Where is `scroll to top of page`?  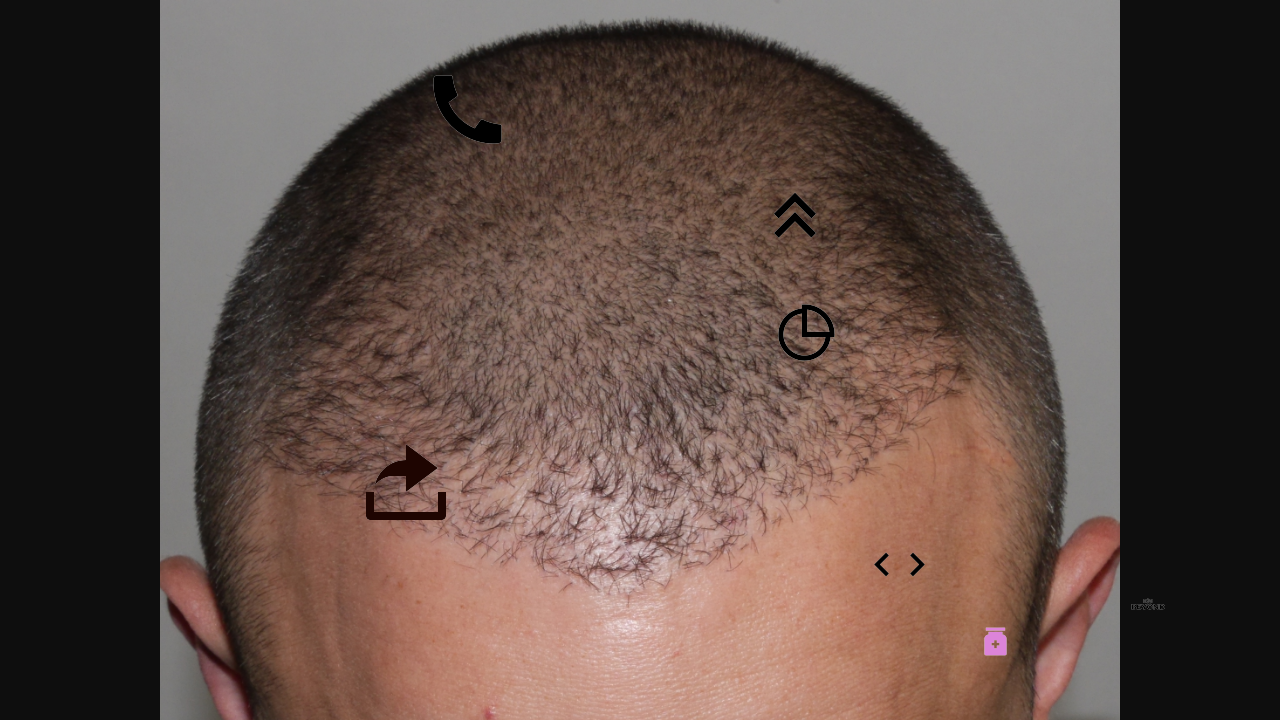 scroll to top of page is located at coordinates (795, 217).